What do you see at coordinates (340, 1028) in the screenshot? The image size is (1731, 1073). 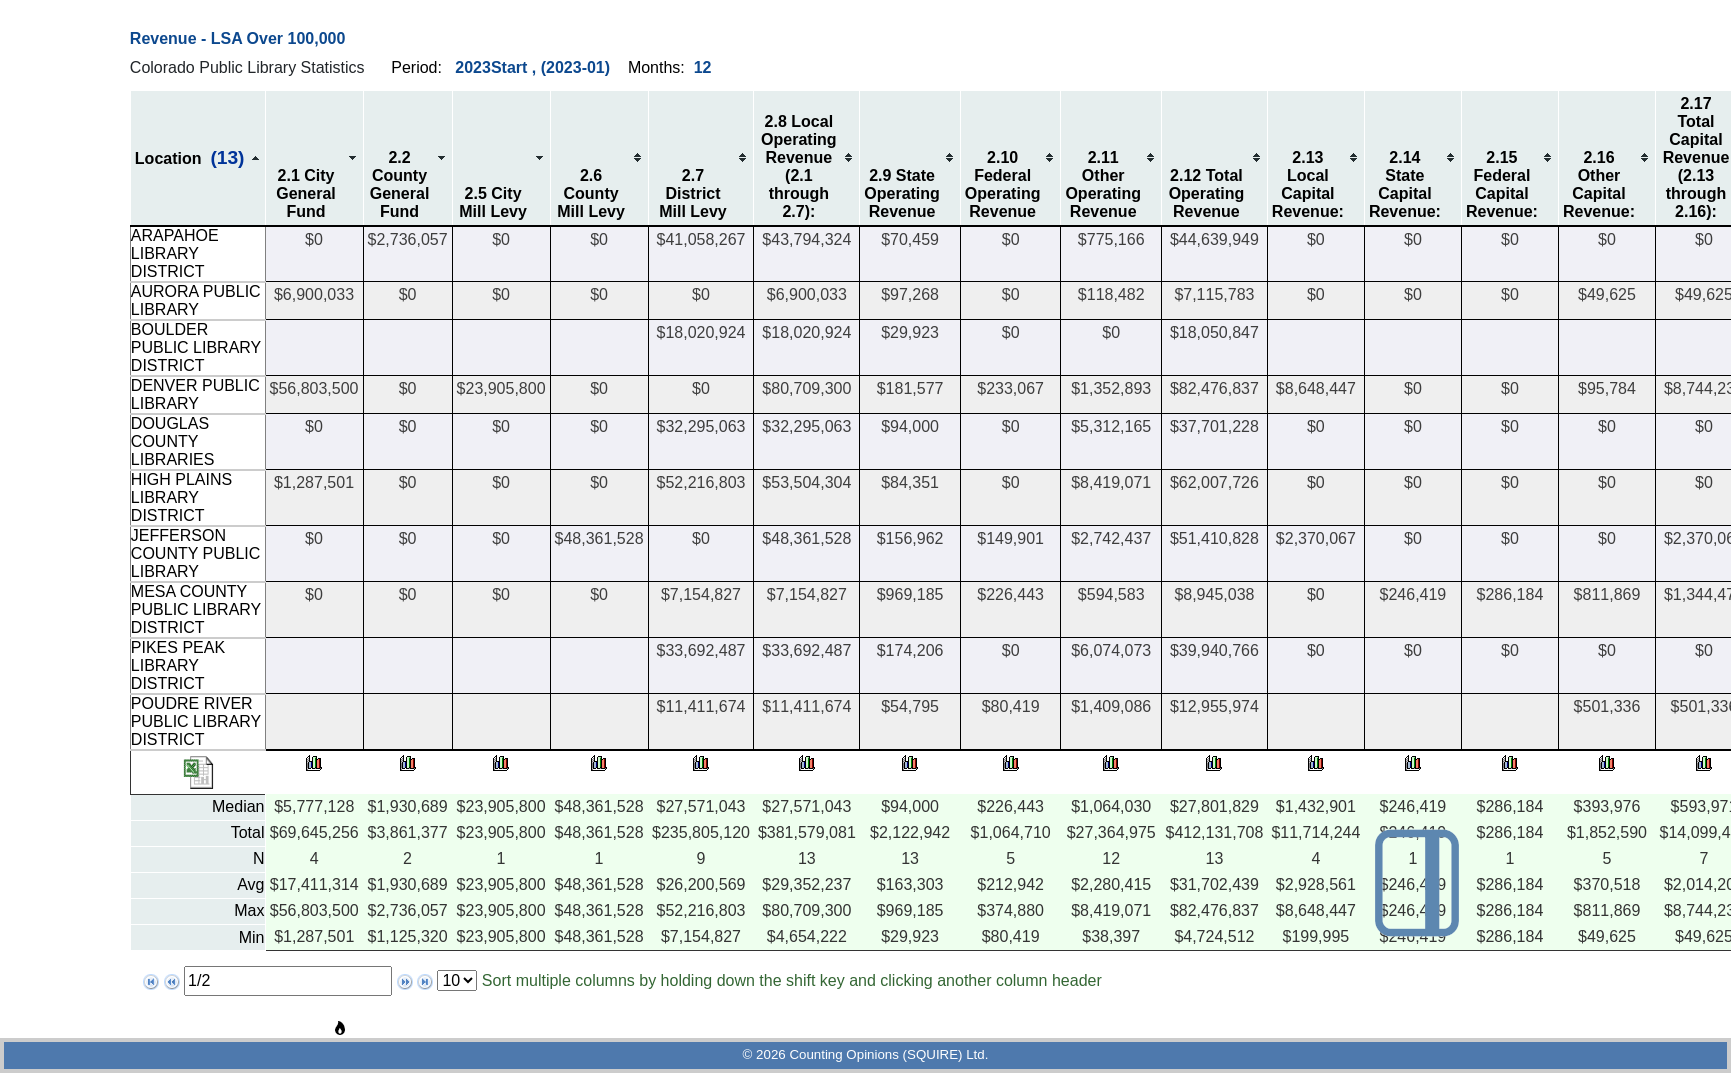 I see `view trending or hot content` at bounding box center [340, 1028].